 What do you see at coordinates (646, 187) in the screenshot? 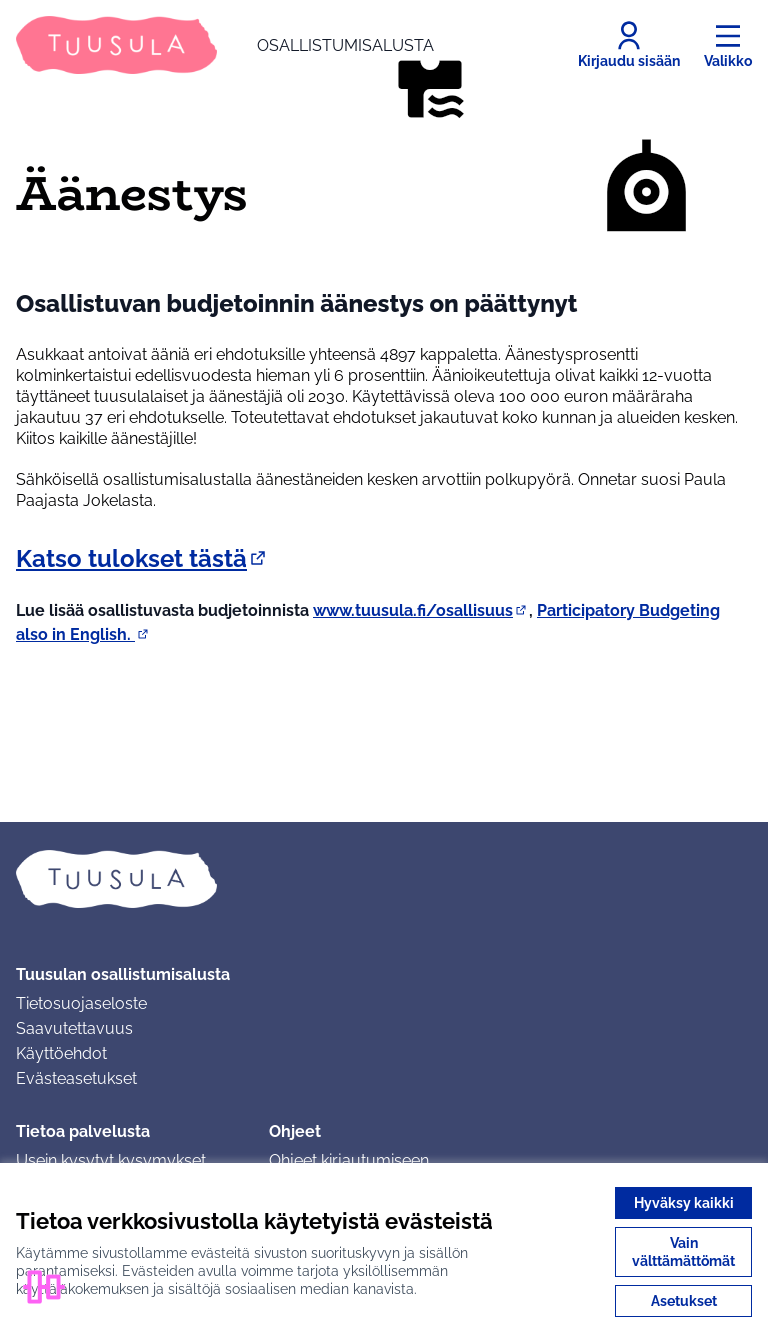
I see `access AI or chatbot features` at bounding box center [646, 187].